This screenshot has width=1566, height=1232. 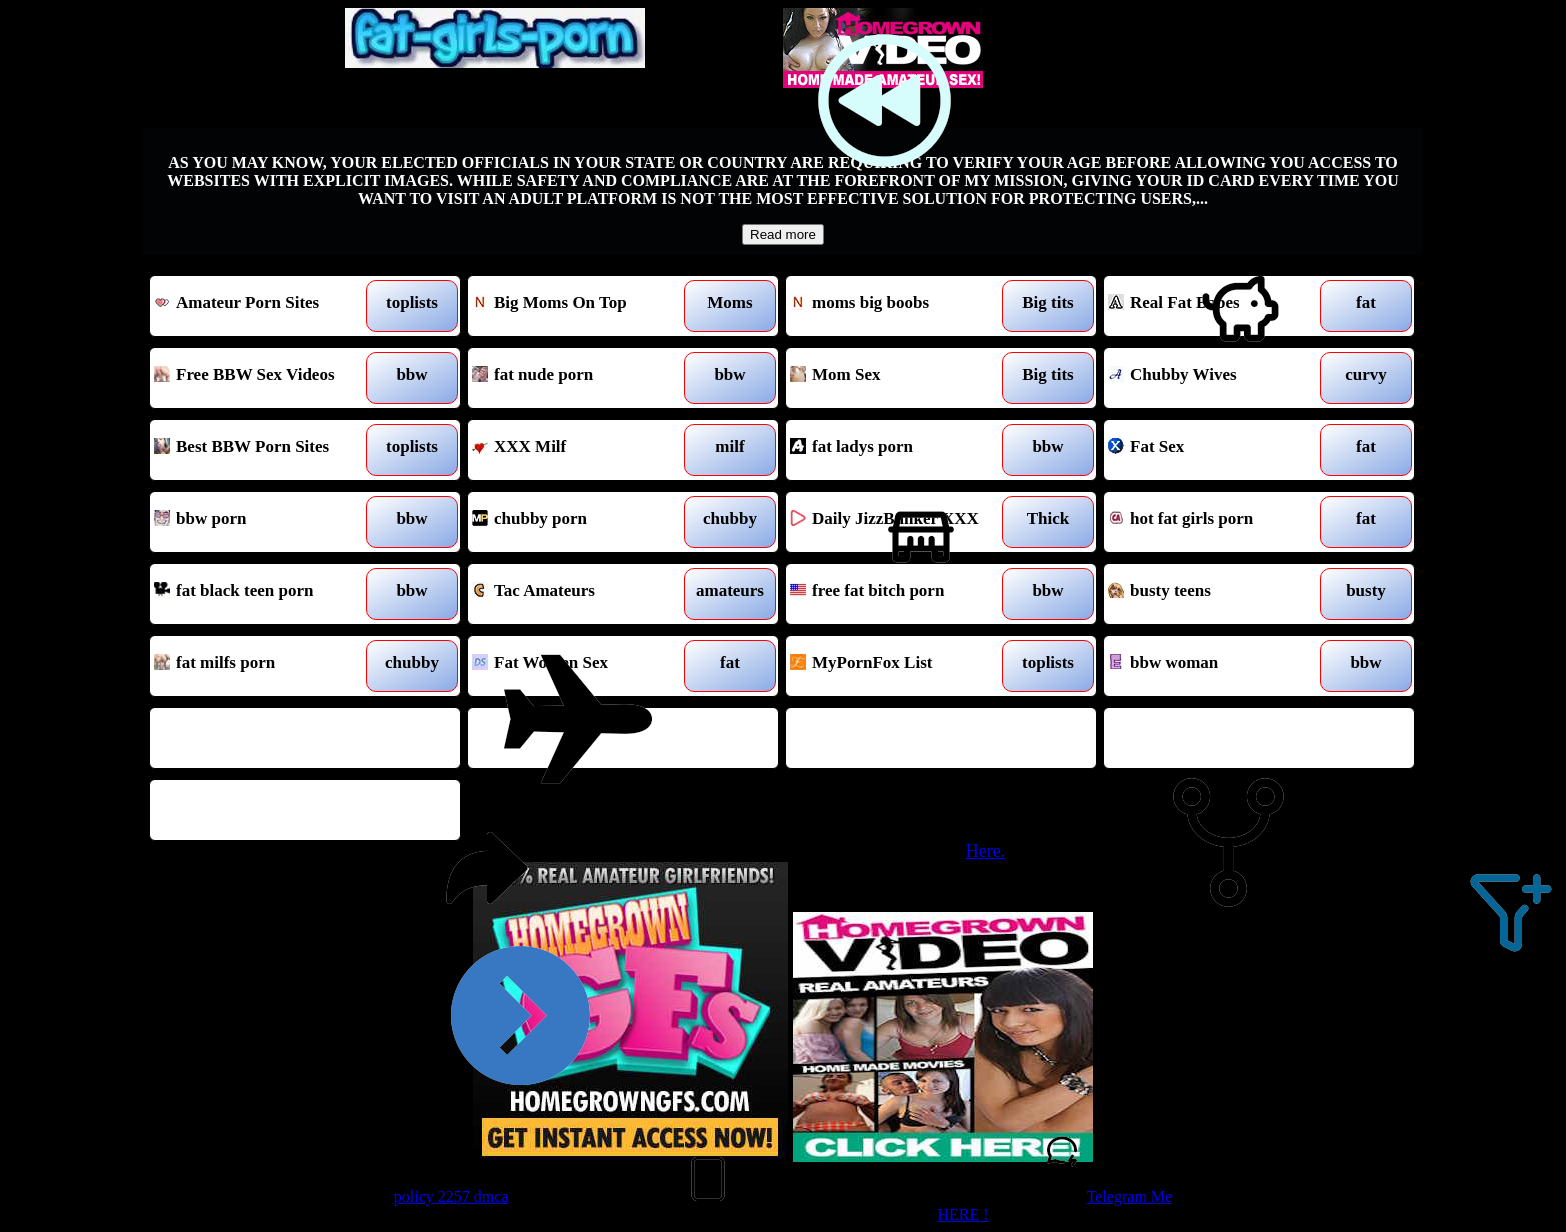 I want to click on send a quick or instant message, so click(x=1062, y=1150).